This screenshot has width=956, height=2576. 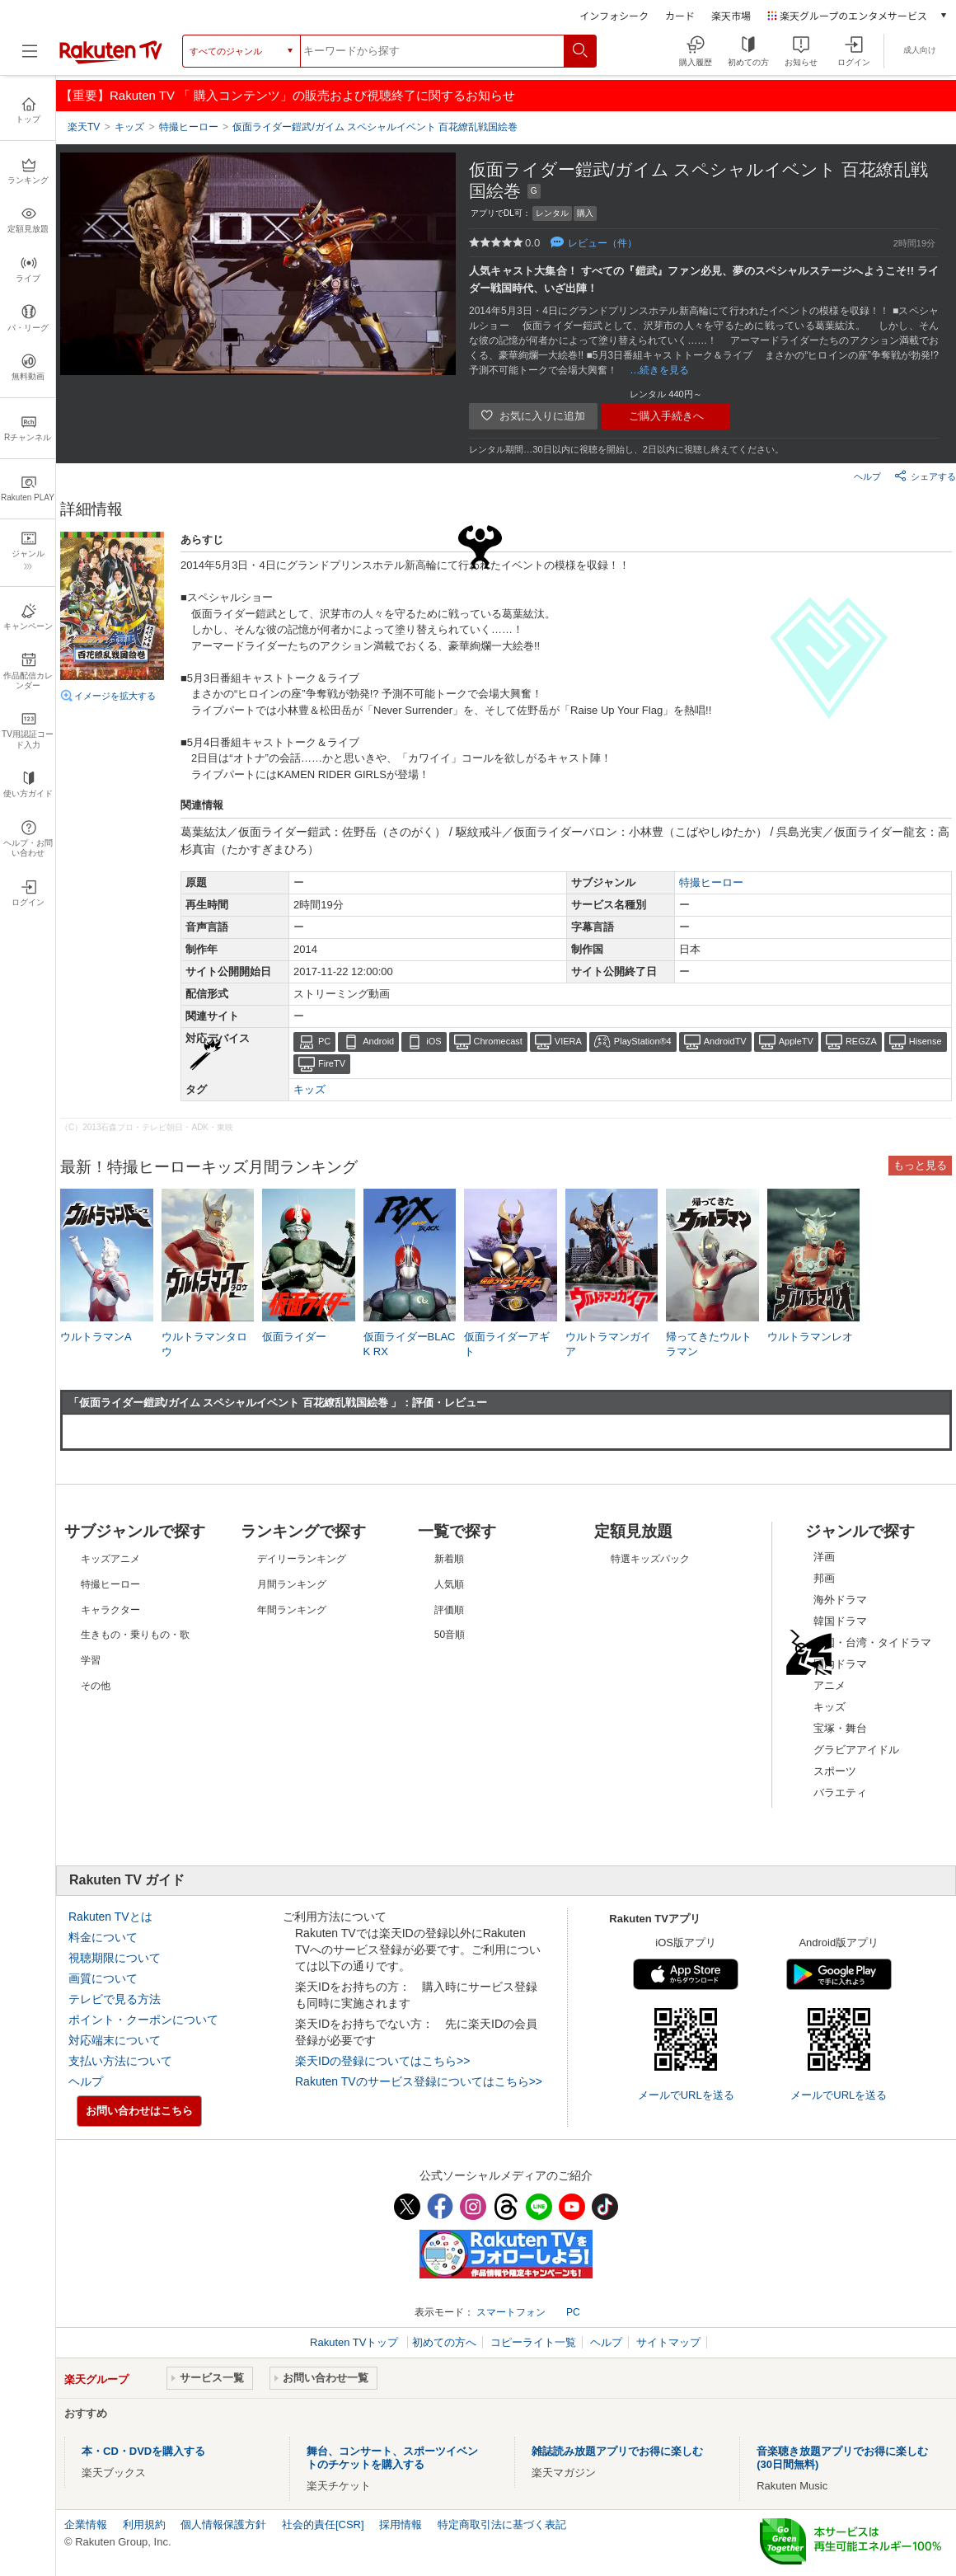 I want to click on view strength or fitness stats, so click(x=480, y=547).